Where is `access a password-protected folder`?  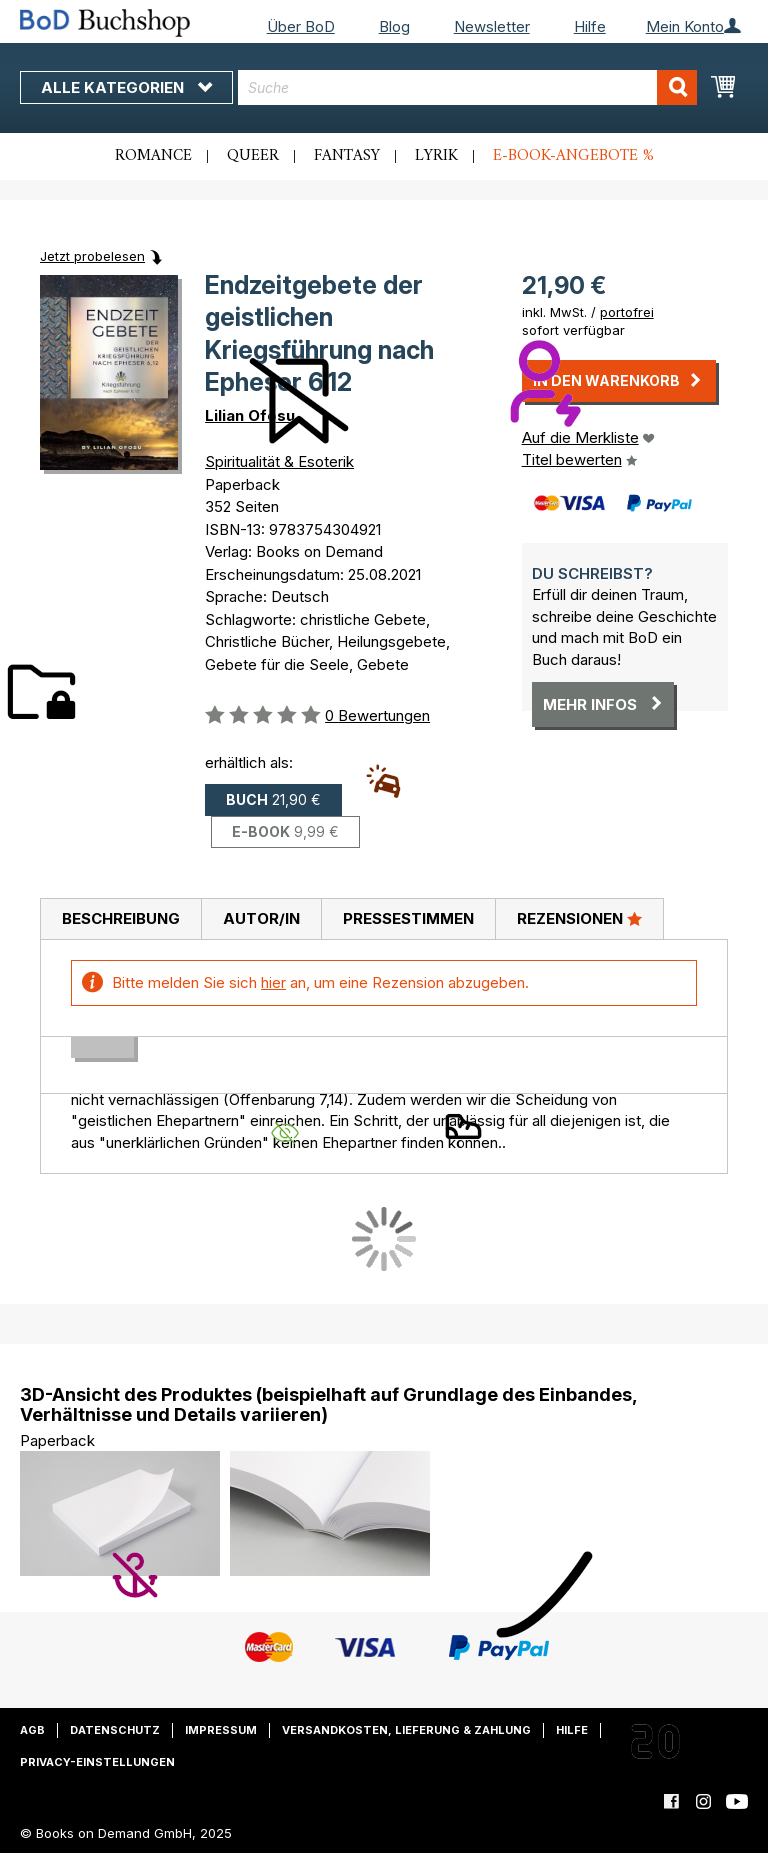
access a password-protected folder is located at coordinates (41, 690).